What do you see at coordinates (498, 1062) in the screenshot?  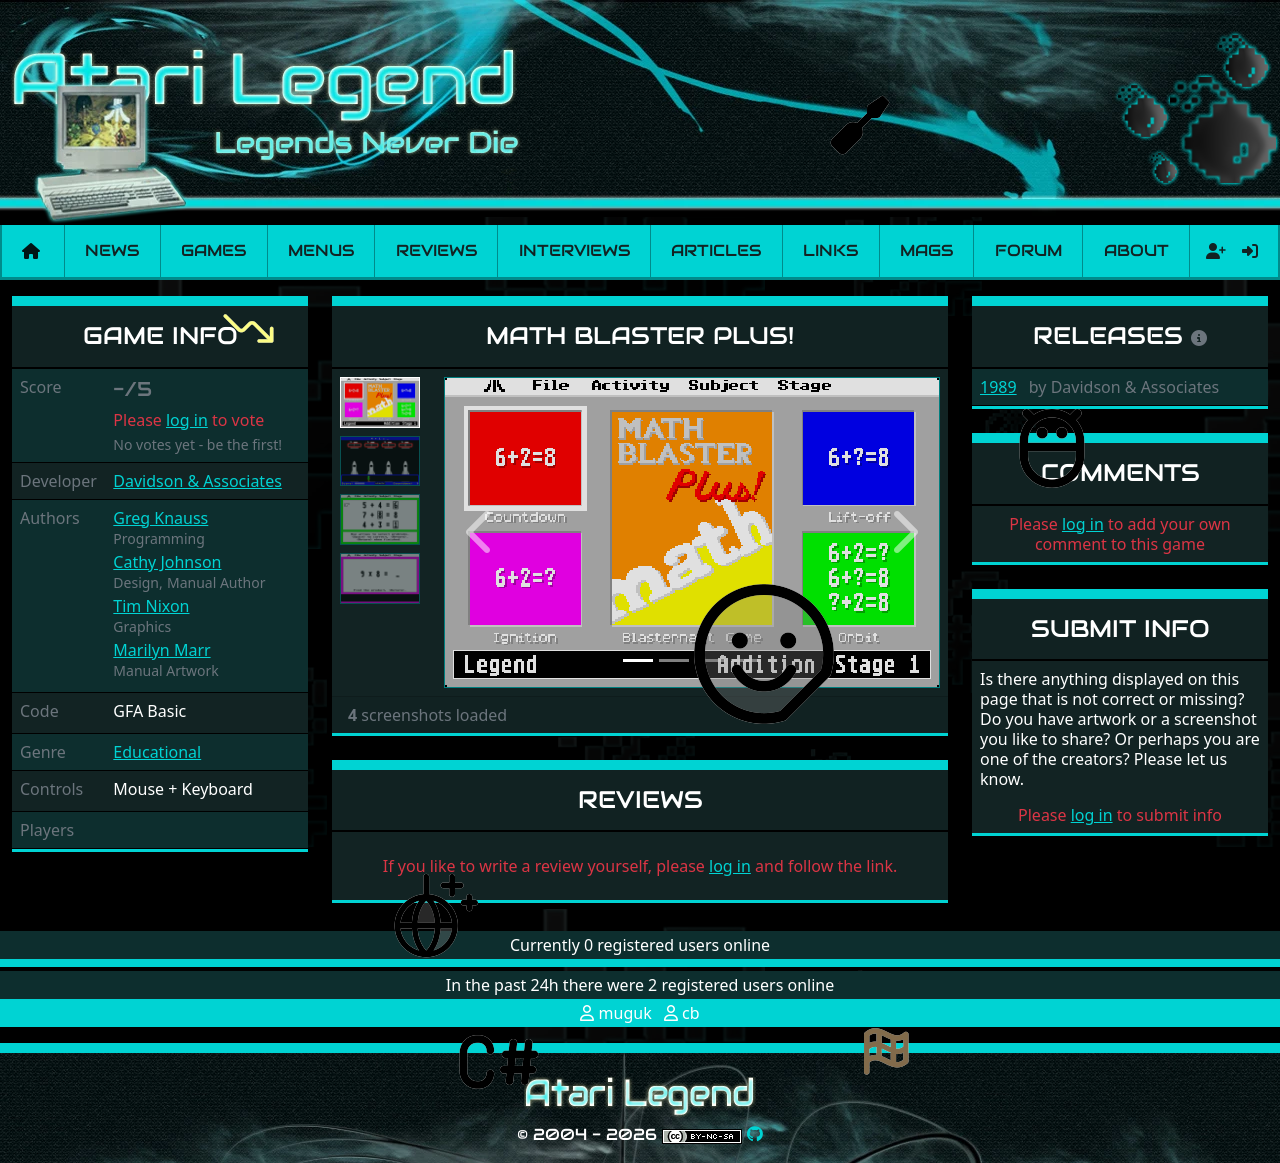 I see `indicates c# programming language` at bounding box center [498, 1062].